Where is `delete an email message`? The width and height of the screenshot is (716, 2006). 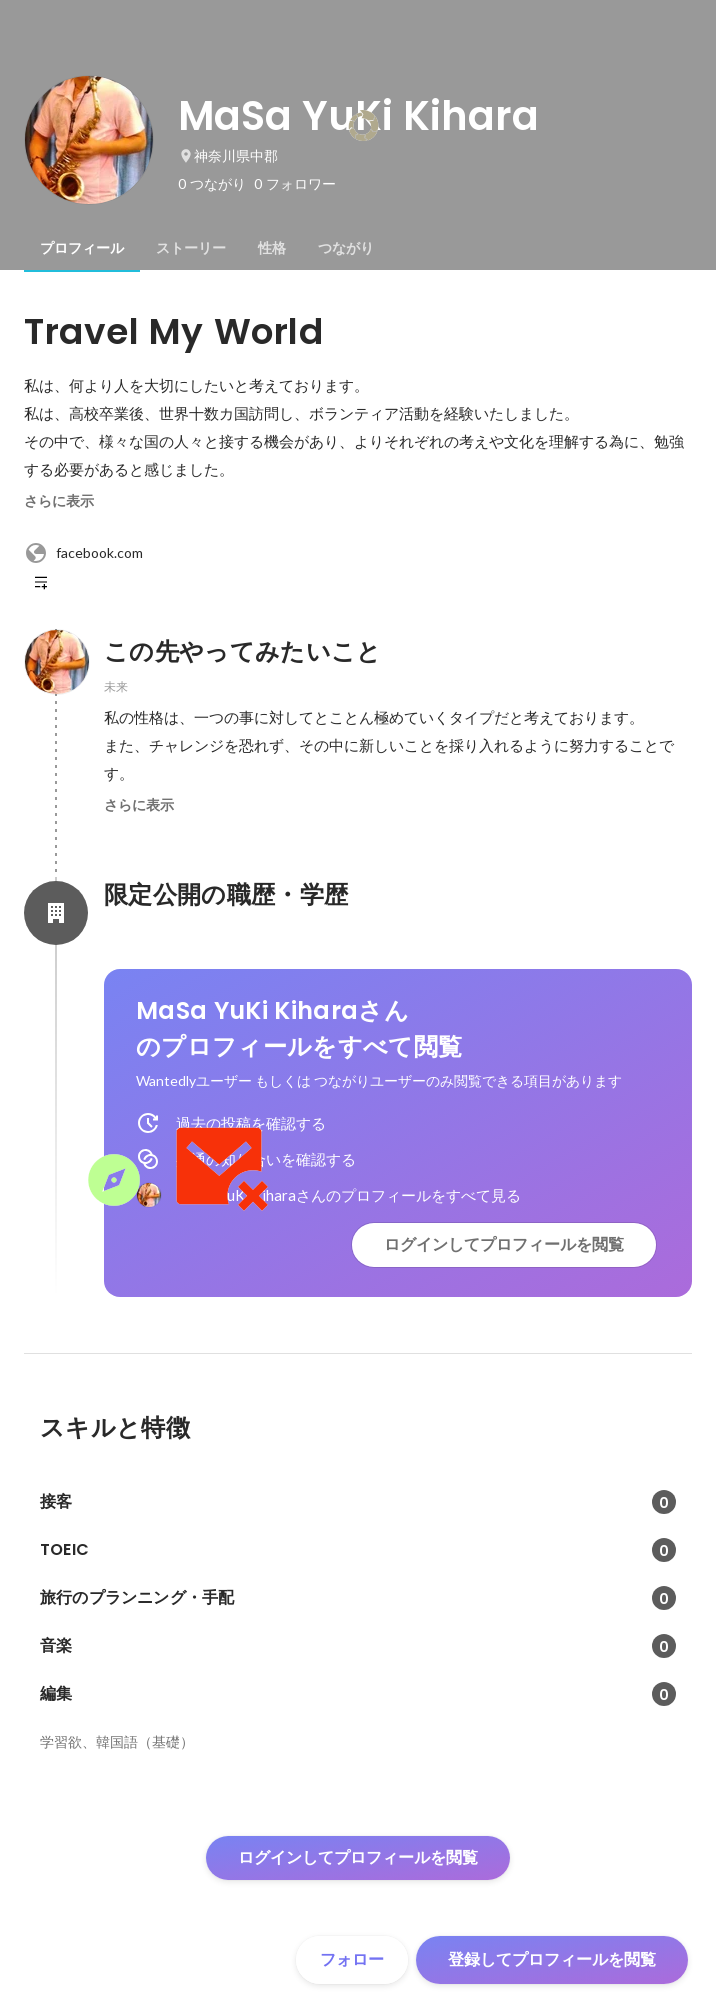
delete an email message is located at coordinates (219, 1166).